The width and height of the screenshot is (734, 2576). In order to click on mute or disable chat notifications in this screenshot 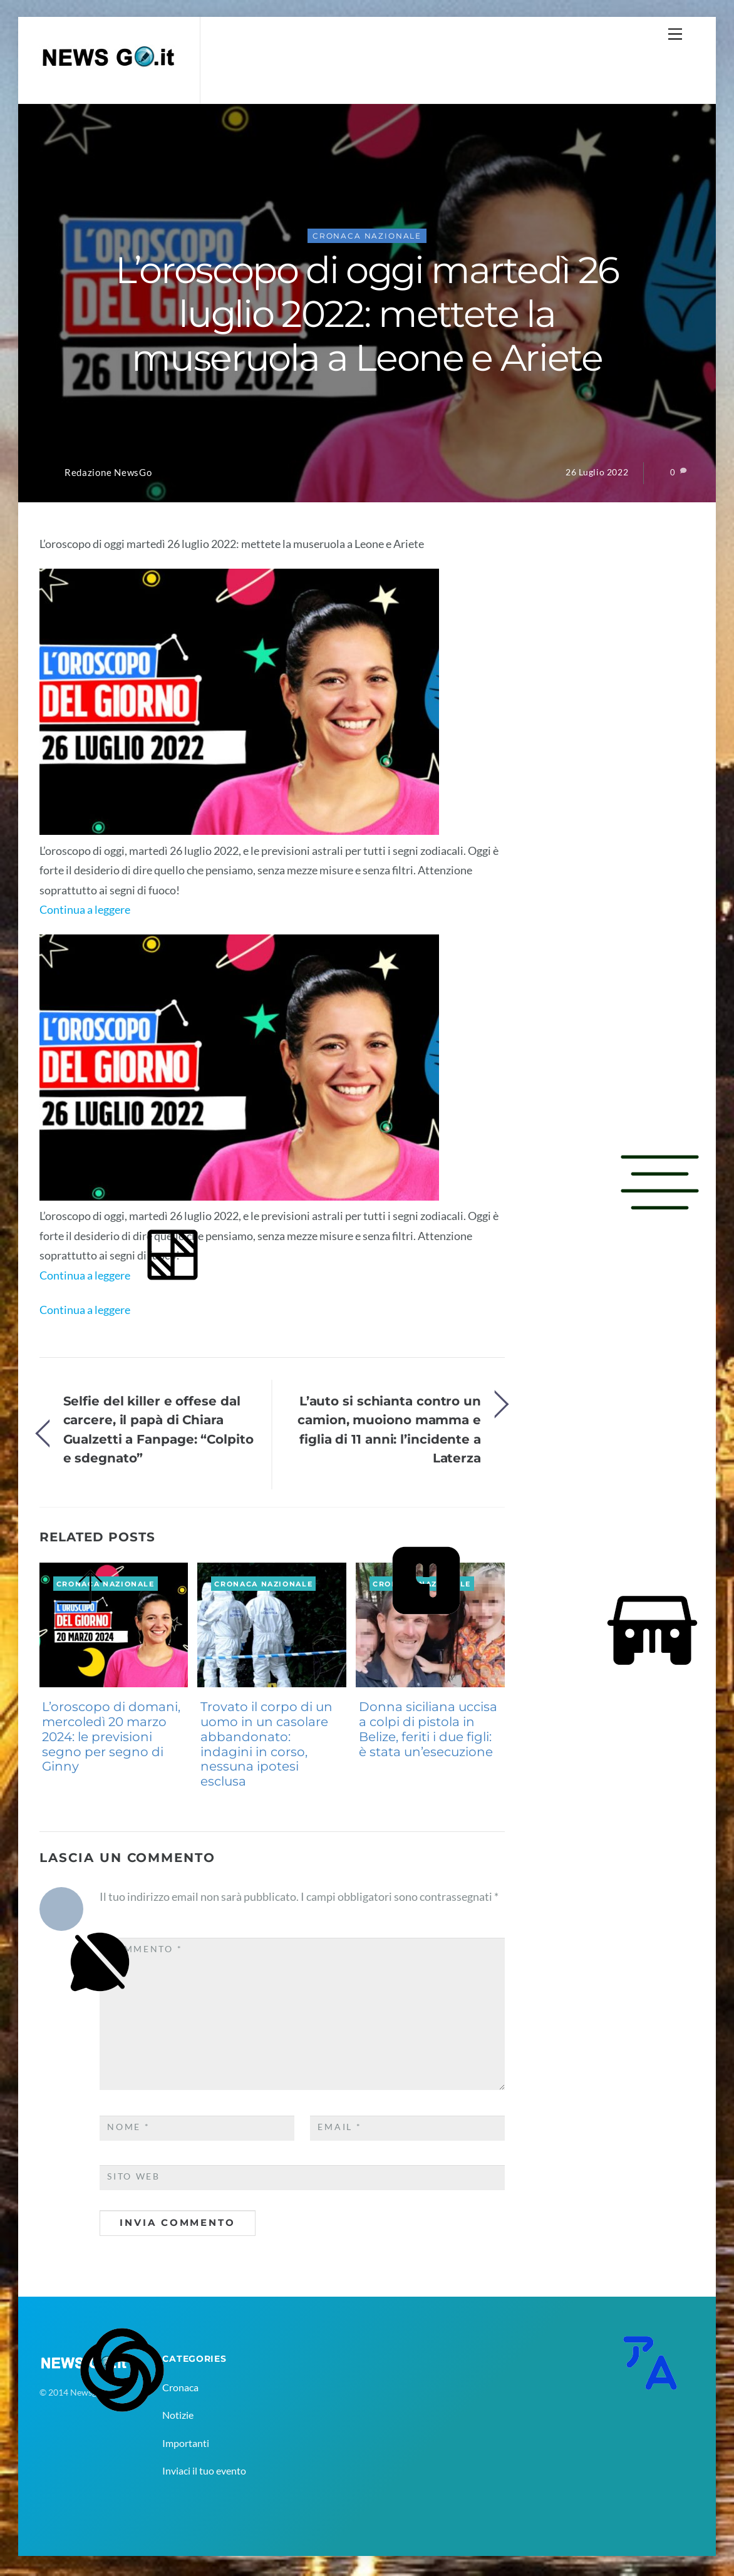, I will do `click(100, 1962)`.